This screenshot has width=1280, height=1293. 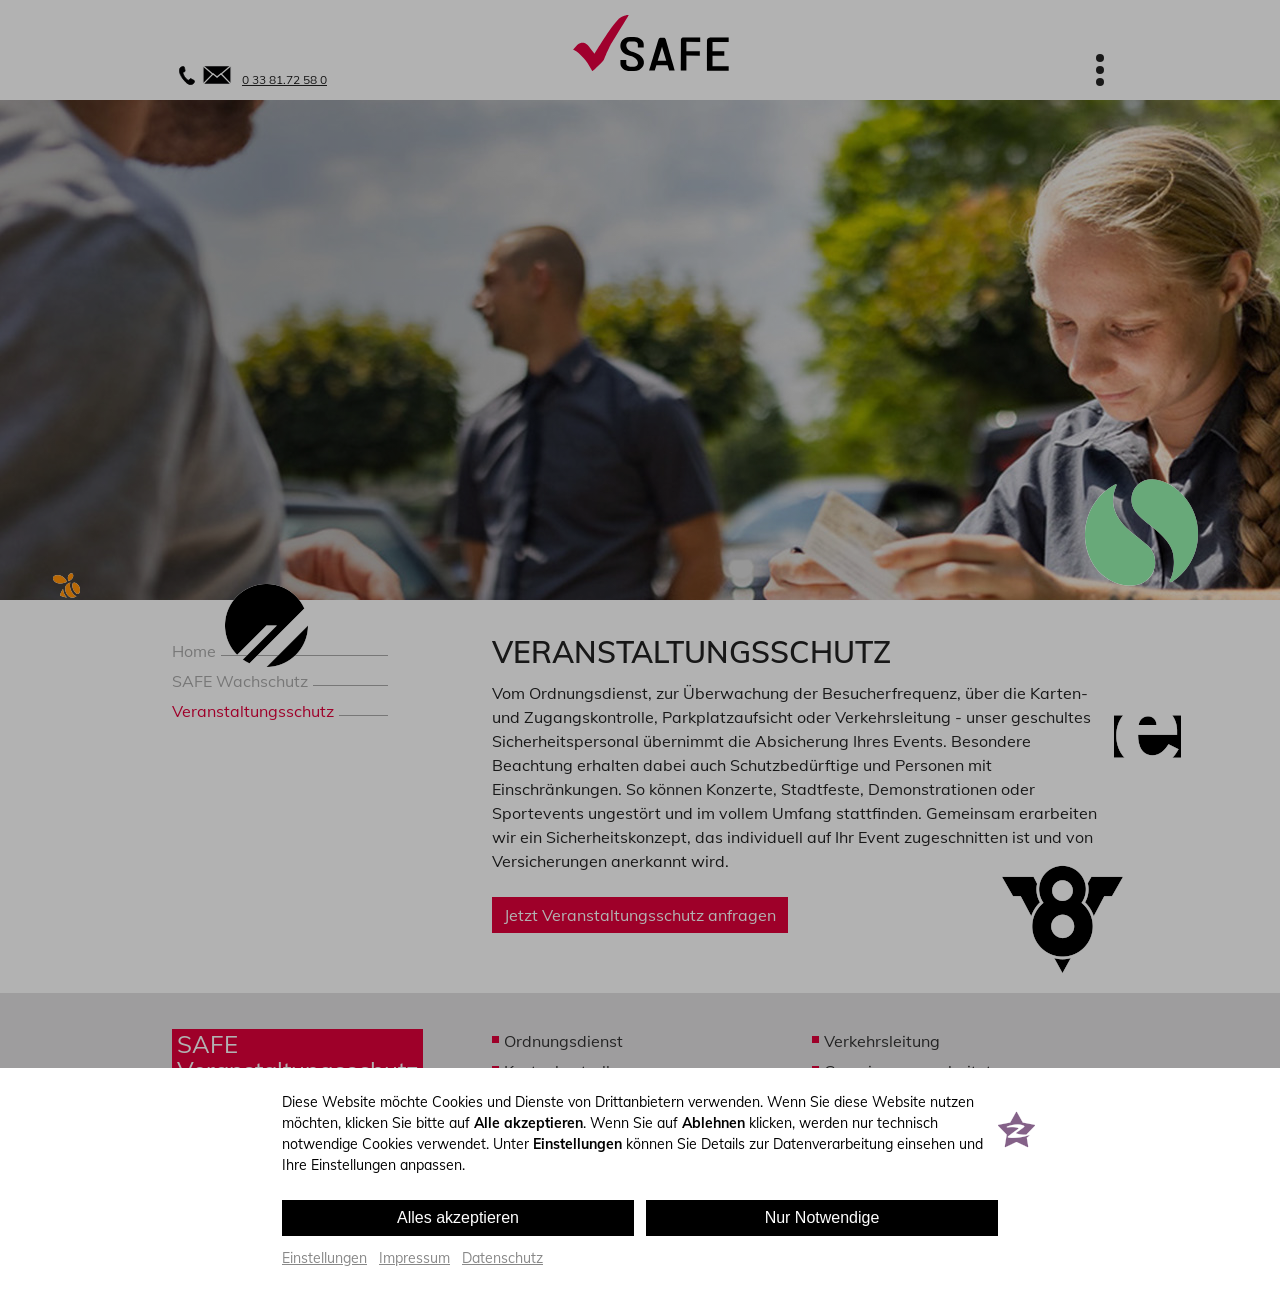 What do you see at coordinates (66, 585) in the screenshot?
I see `swarm app logo` at bounding box center [66, 585].